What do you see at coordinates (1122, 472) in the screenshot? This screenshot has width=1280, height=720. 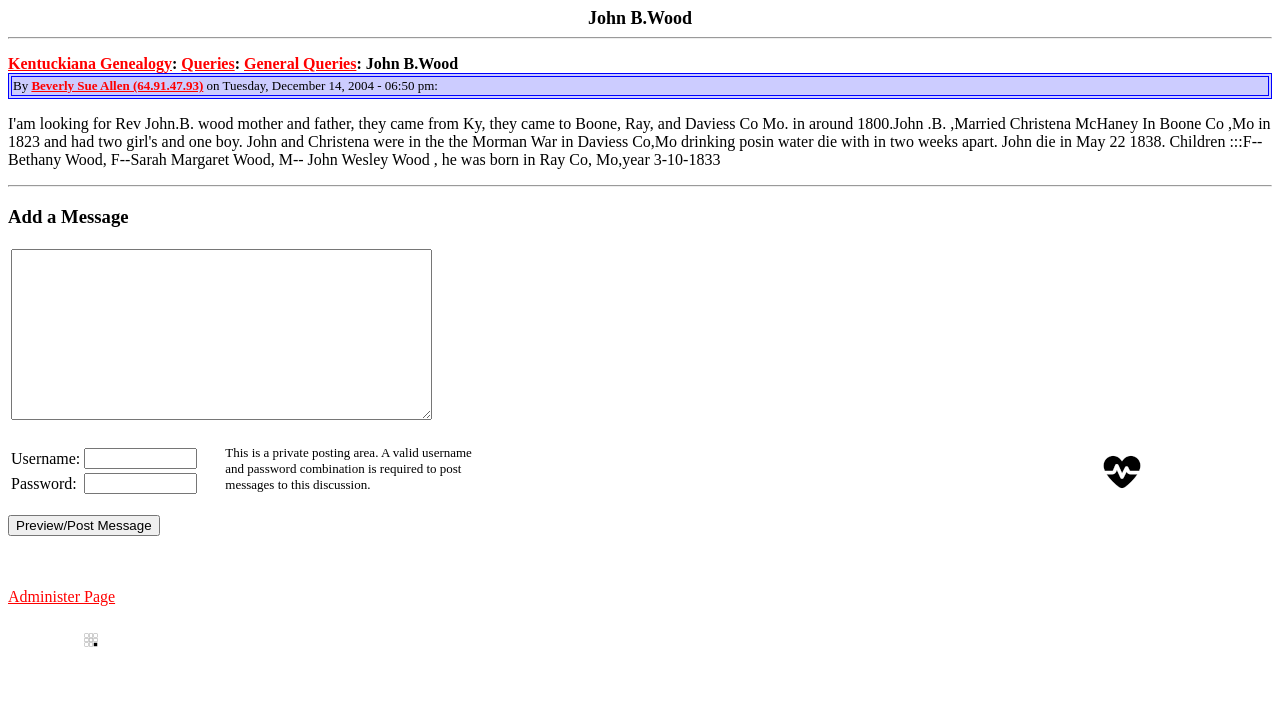 I see `view health or fitness tracking data` at bounding box center [1122, 472].